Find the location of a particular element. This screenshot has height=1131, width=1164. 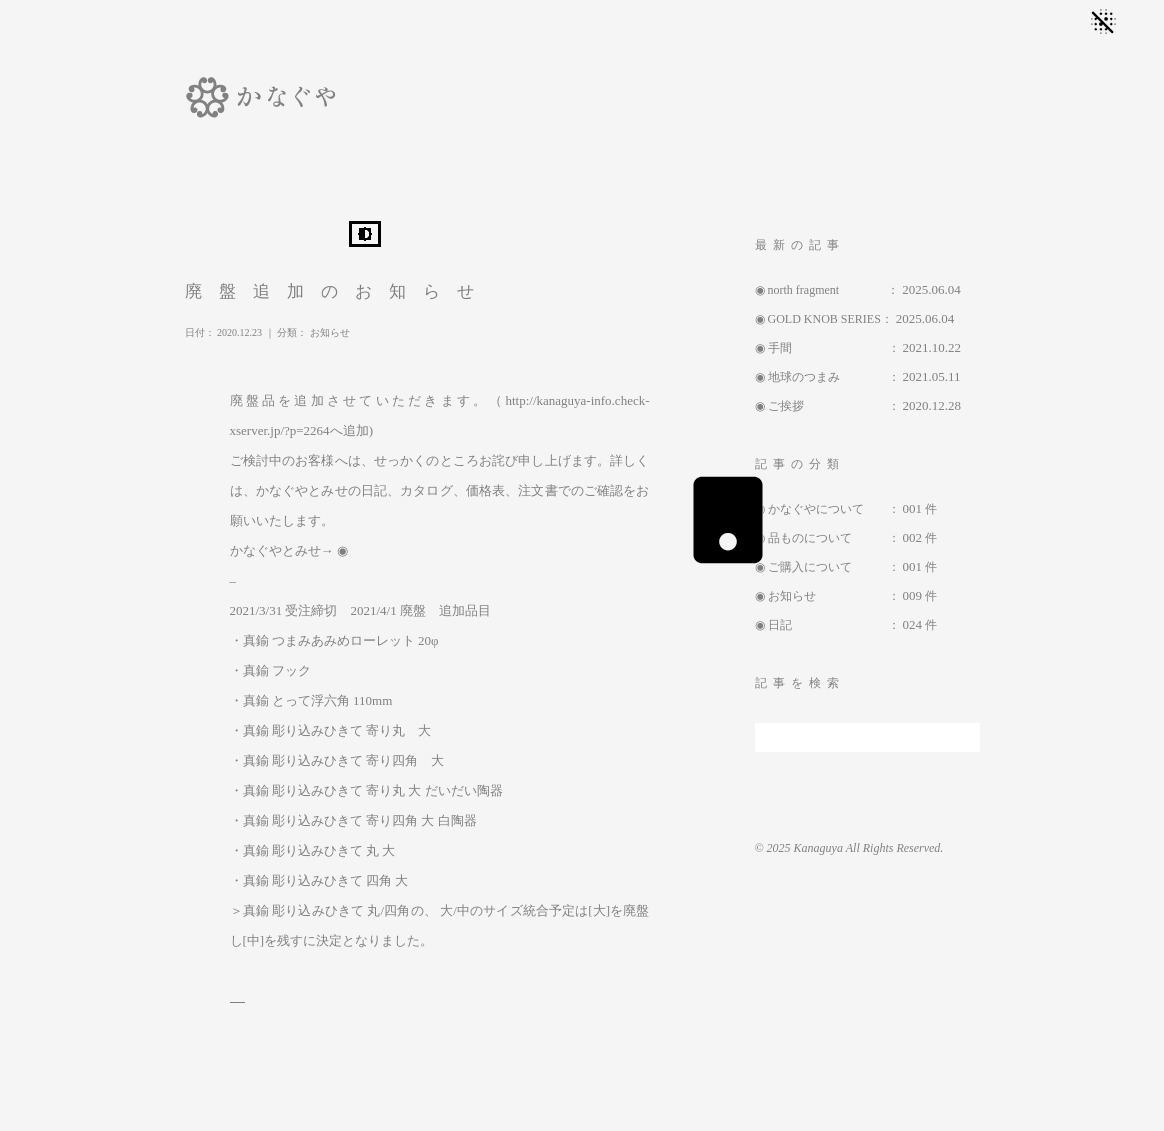

adjust display brightness settings is located at coordinates (365, 234).